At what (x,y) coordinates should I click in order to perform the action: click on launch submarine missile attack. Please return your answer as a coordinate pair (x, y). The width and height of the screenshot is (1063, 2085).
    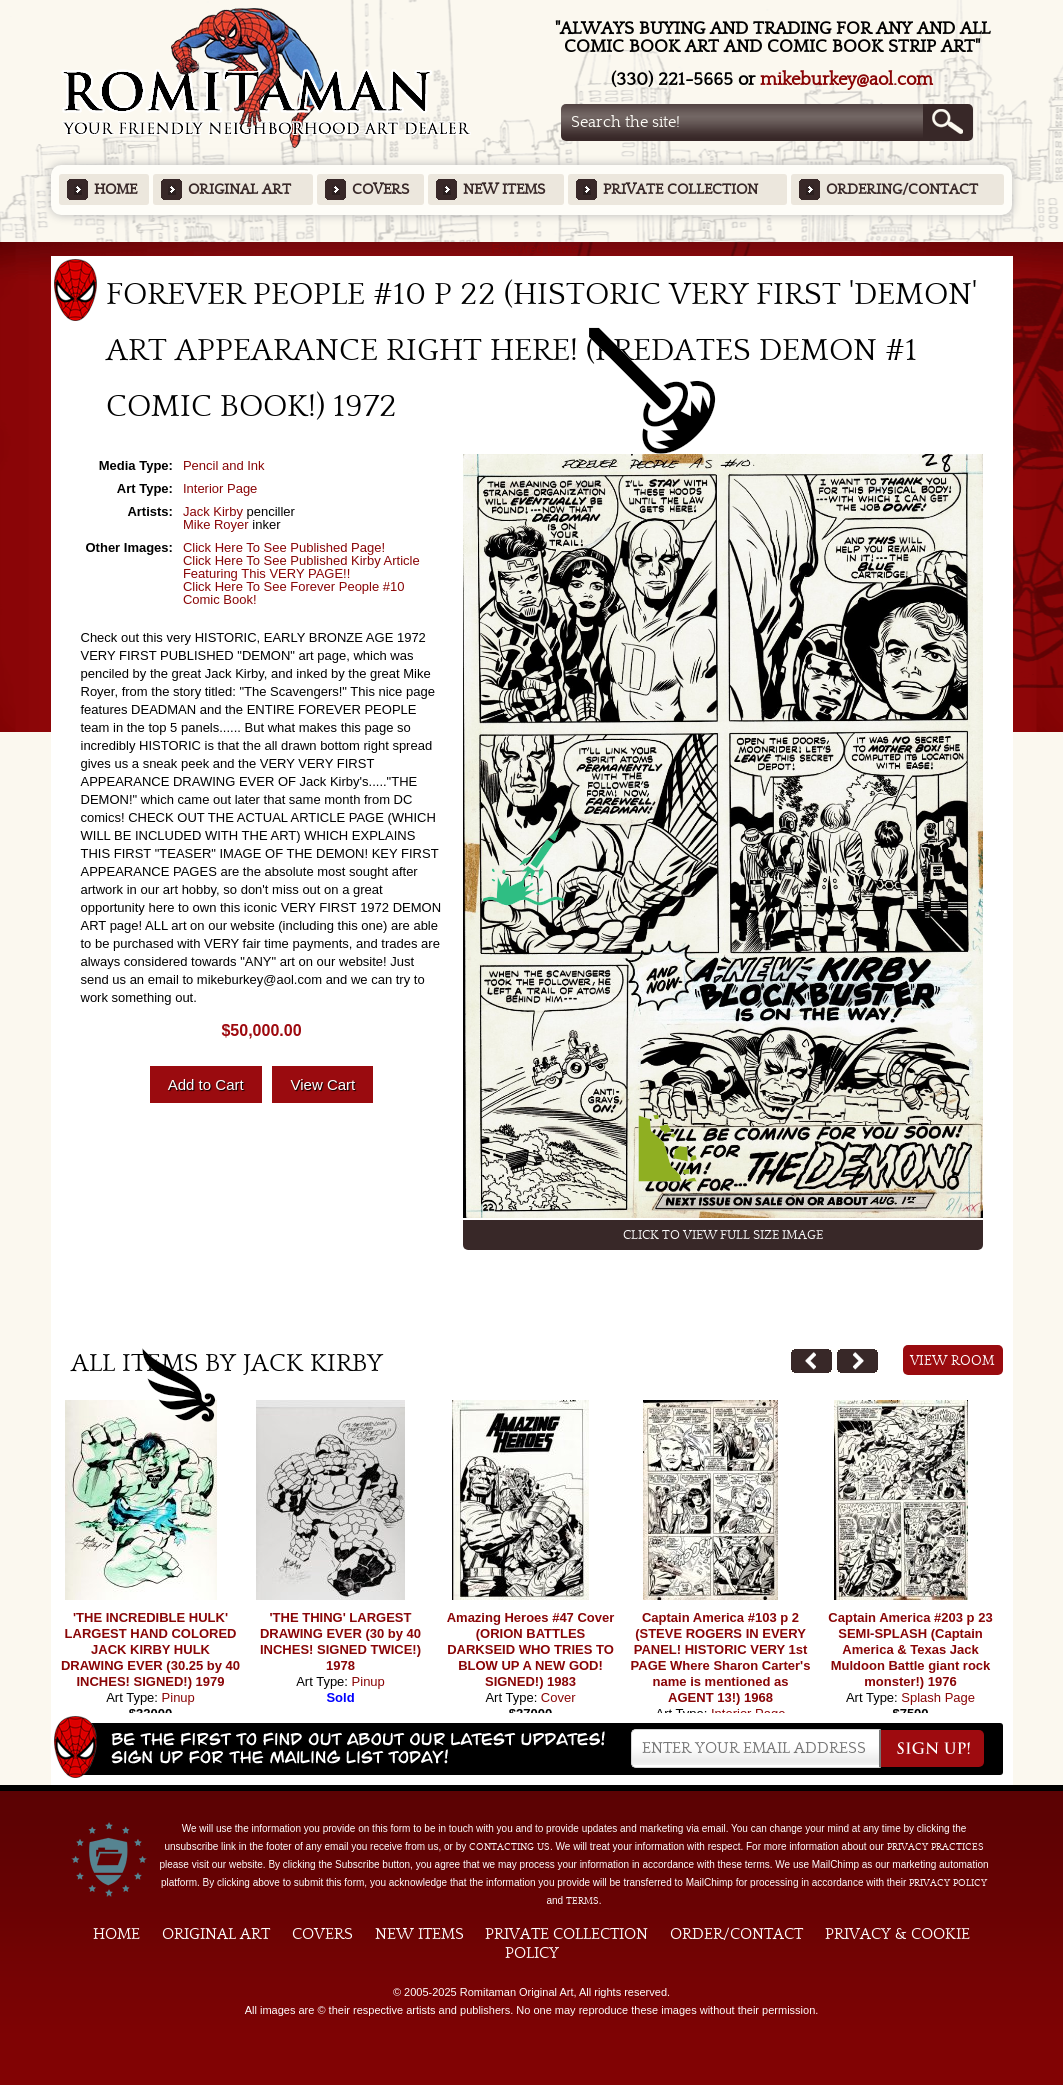
    Looking at the image, I should click on (523, 866).